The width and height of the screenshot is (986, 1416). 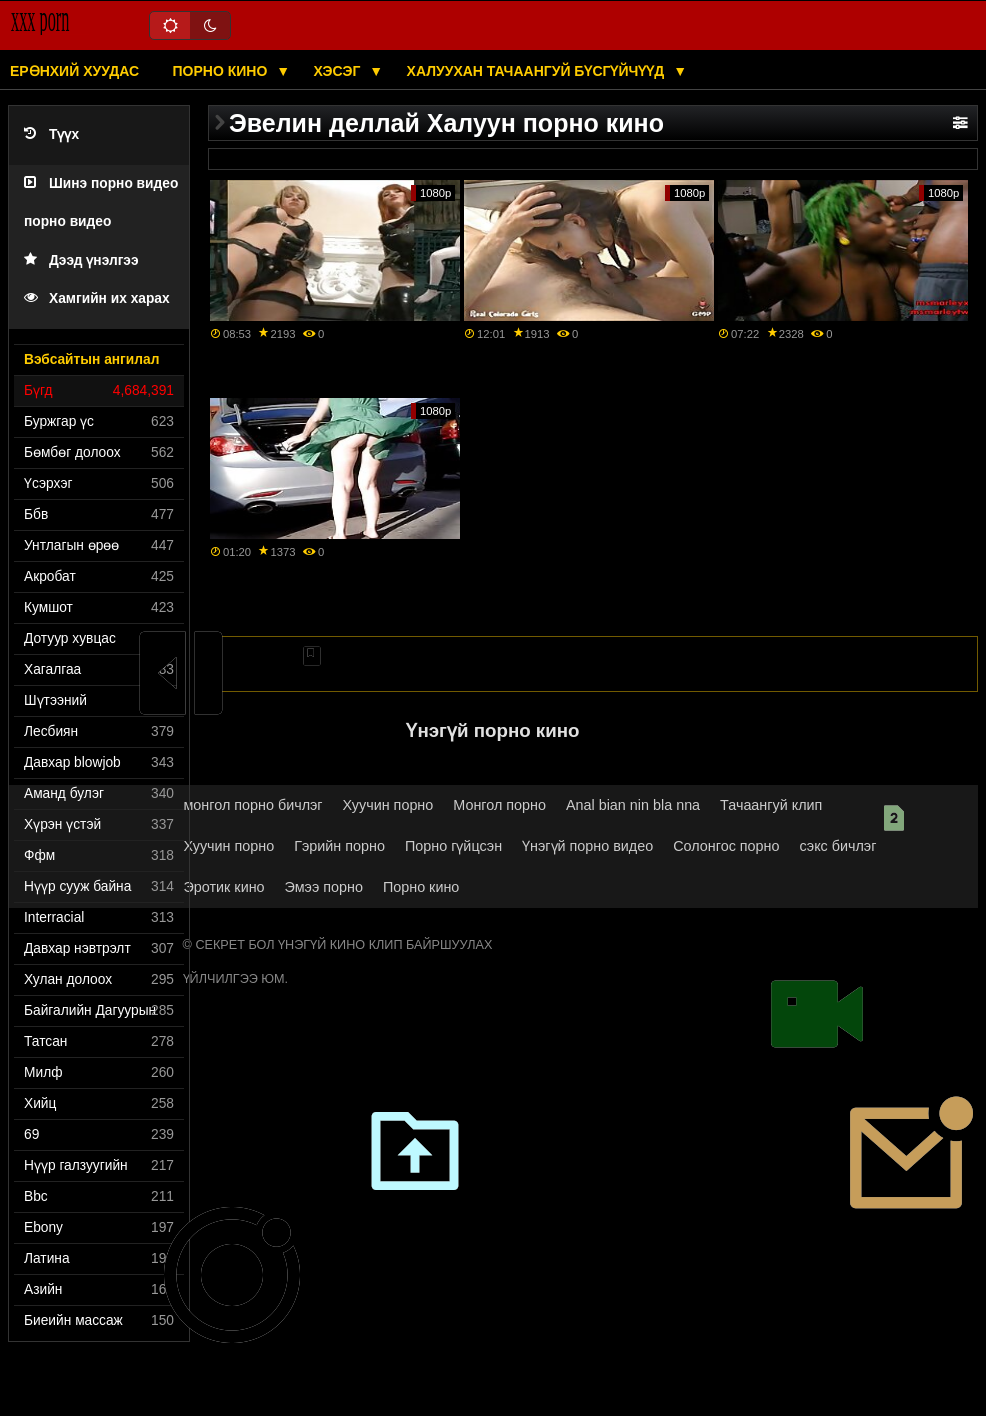 What do you see at coordinates (181, 673) in the screenshot?
I see `collapse the sidebar panel` at bounding box center [181, 673].